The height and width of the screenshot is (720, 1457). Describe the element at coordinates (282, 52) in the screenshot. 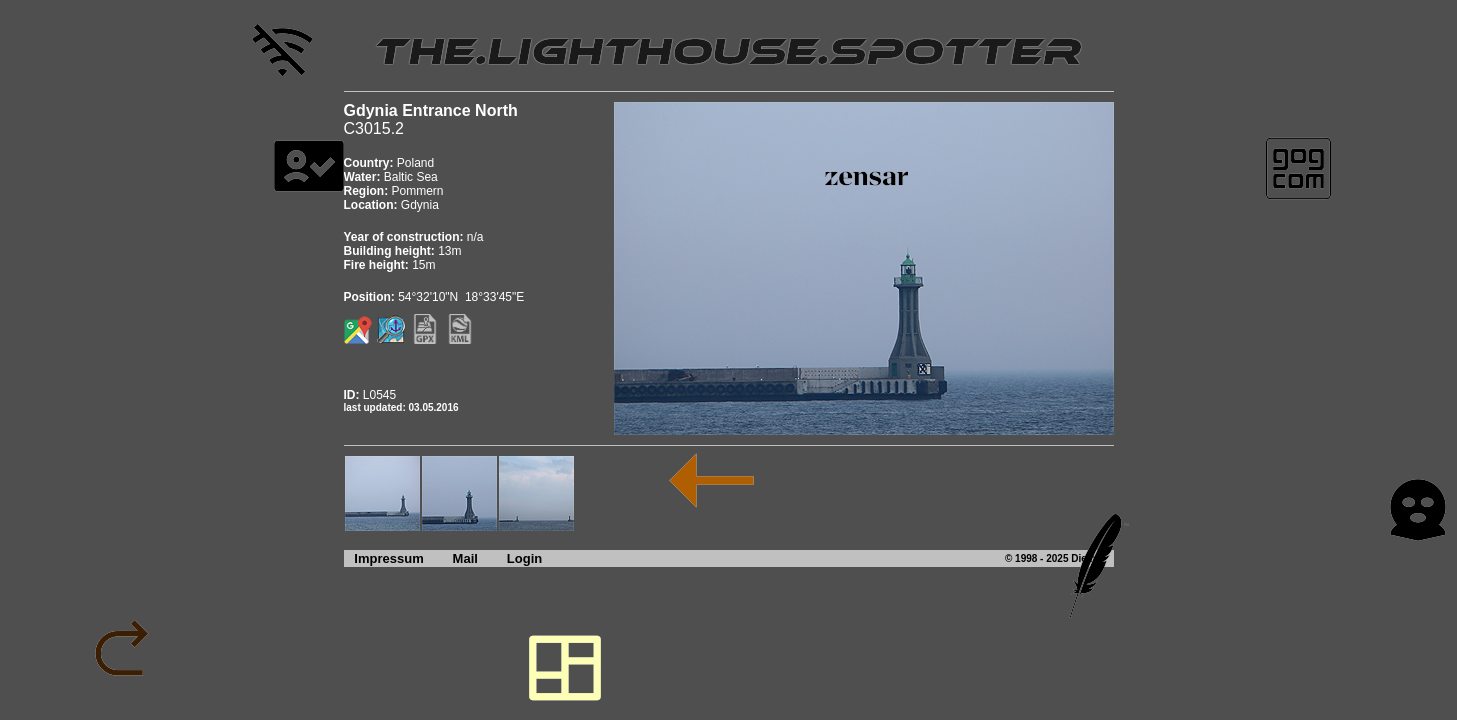

I see `indicates no wifi connection available` at that location.